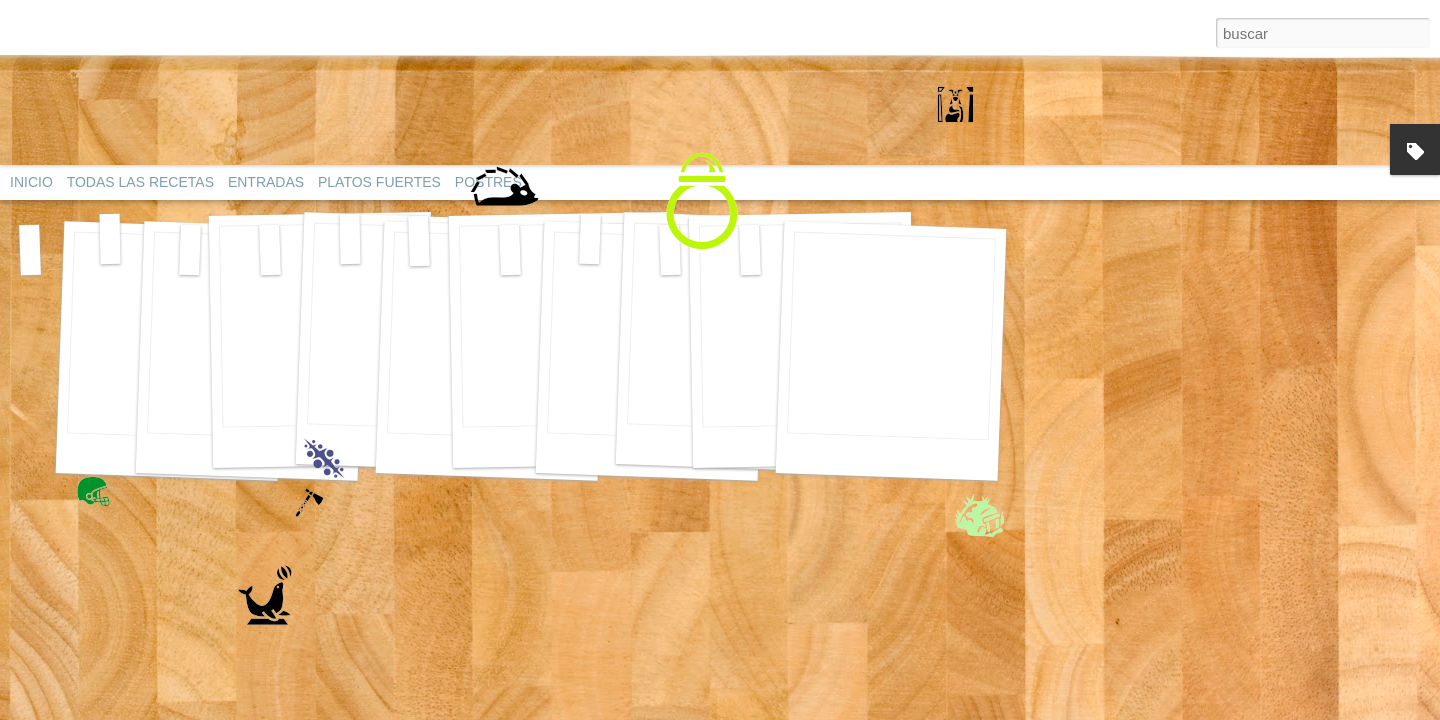  Describe the element at coordinates (980, 515) in the screenshot. I see `view burial site or ancient monument location` at that location.